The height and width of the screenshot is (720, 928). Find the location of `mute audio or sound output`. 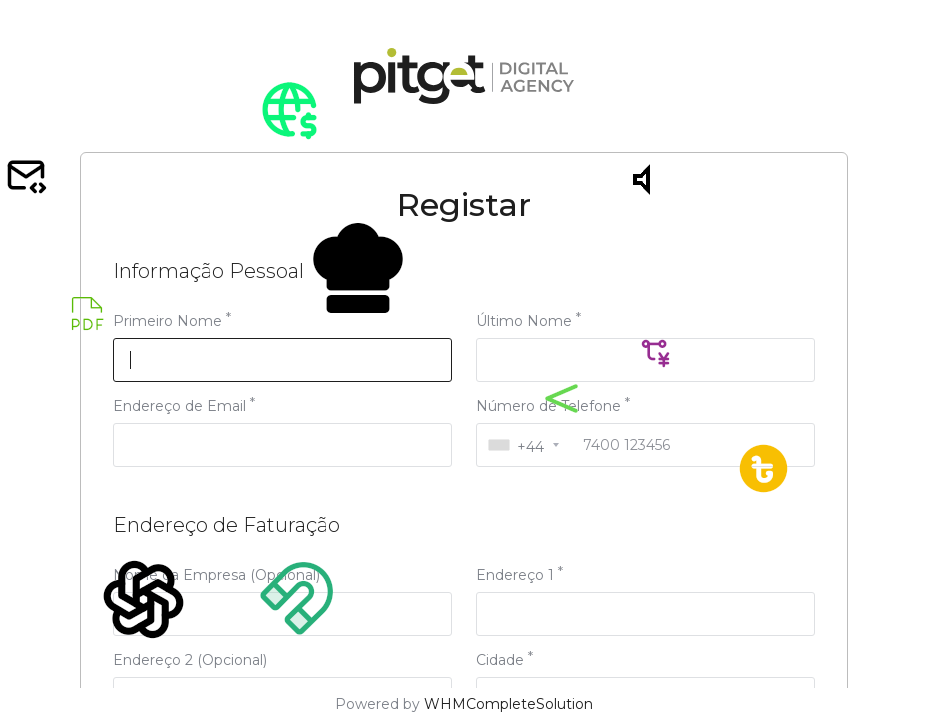

mute audio or sound output is located at coordinates (642, 179).